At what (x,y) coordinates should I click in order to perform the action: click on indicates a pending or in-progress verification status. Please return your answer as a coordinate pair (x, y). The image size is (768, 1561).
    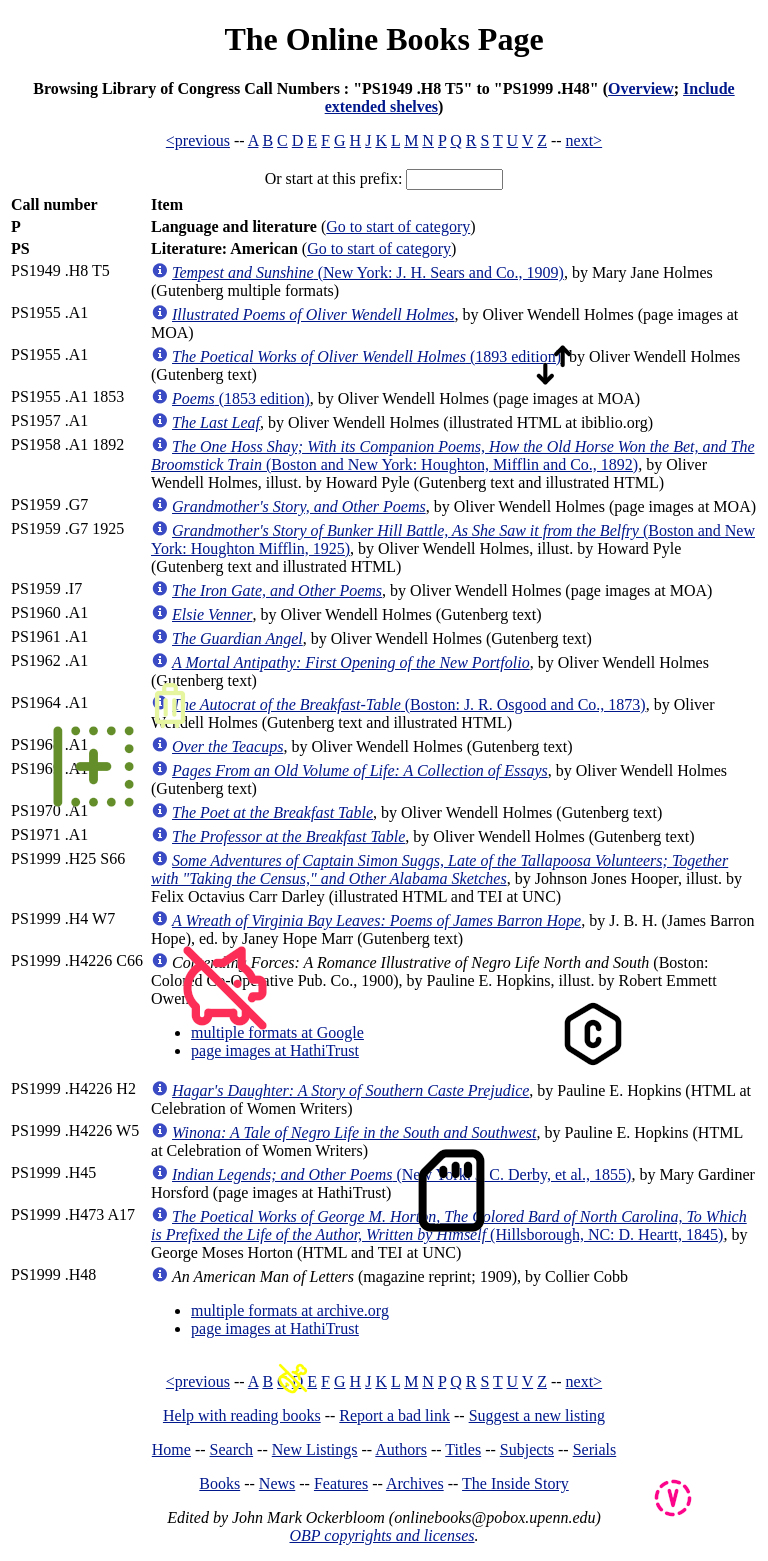
    Looking at the image, I should click on (673, 1498).